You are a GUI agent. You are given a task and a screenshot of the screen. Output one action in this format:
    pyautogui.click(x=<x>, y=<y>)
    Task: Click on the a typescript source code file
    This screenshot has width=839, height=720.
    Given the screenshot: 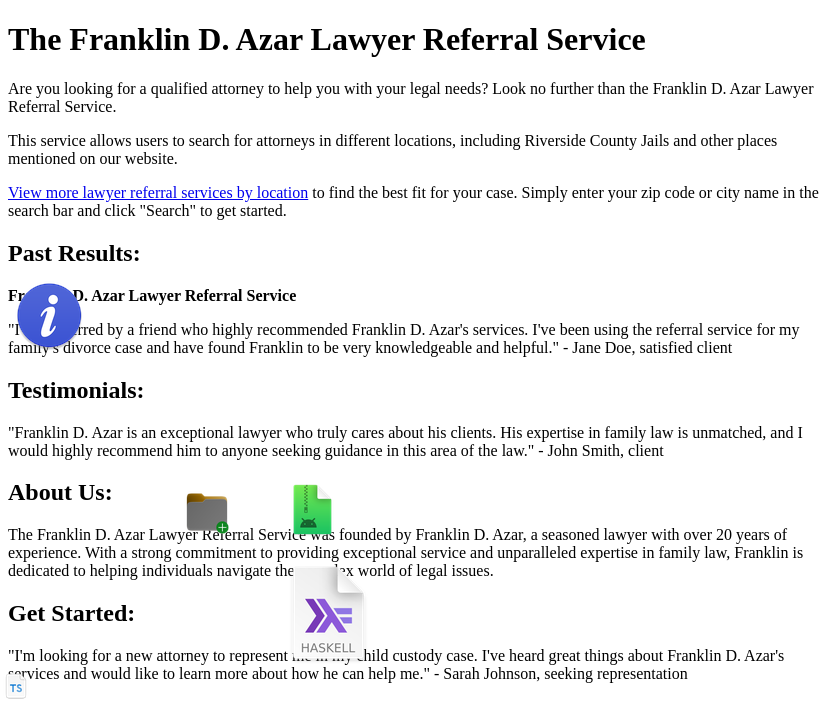 What is the action you would take?
    pyautogui.click(x=16, y=686)
    